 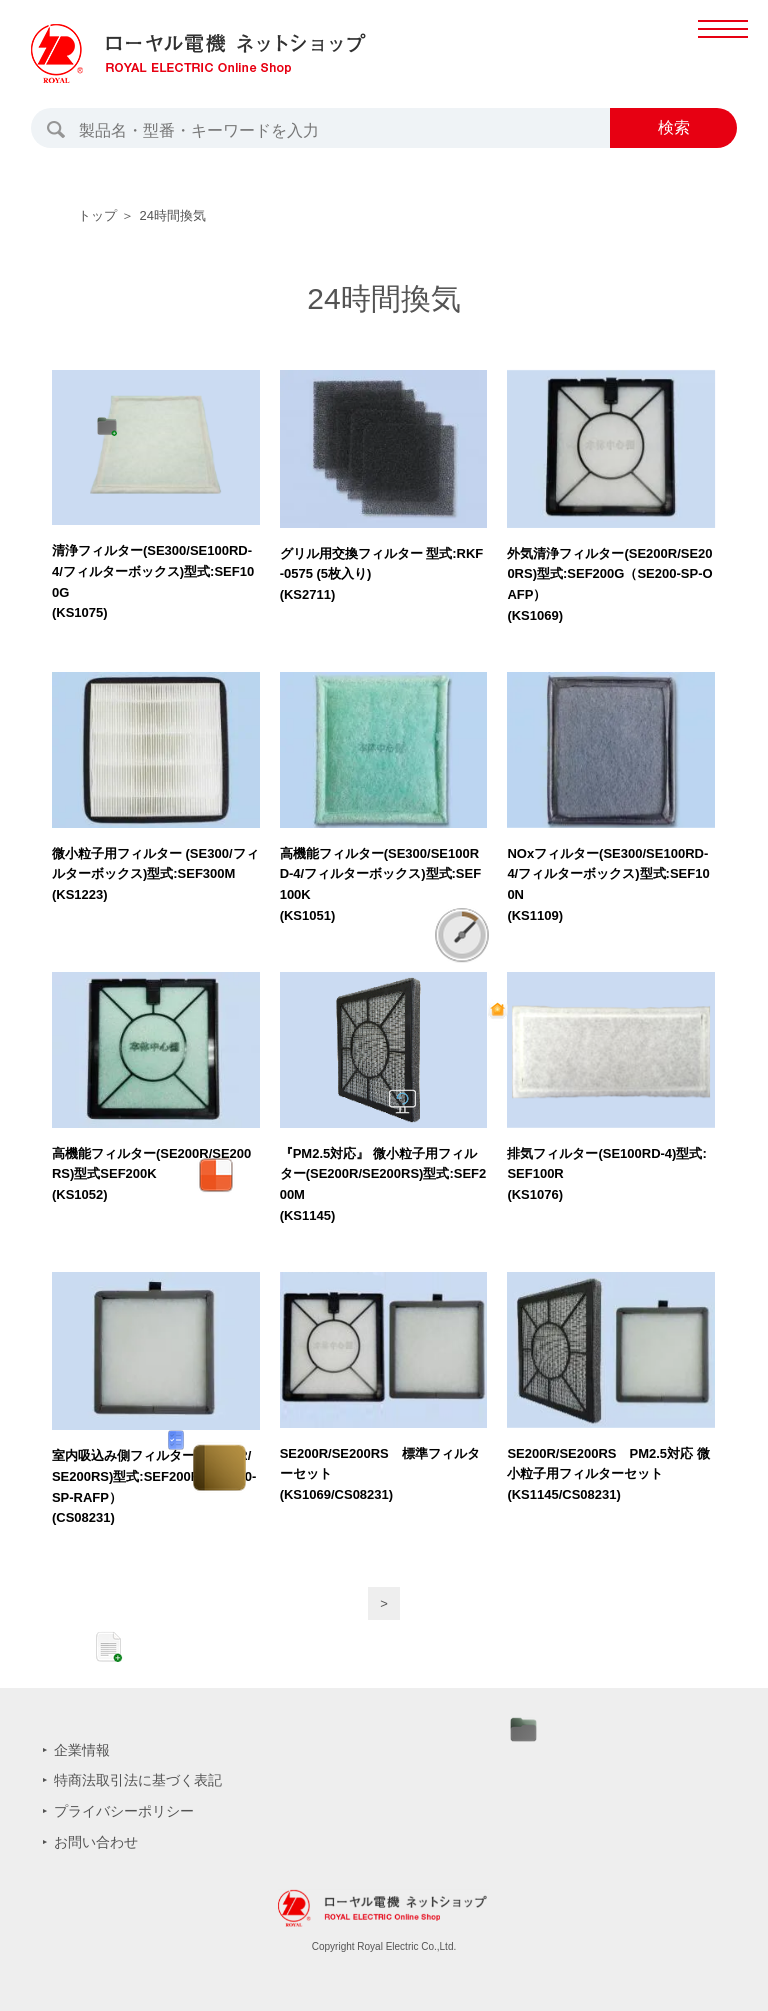 What do you see at coordinates (523, 1729) in the screenshot?
I see `drop files here to add to folder` at bounding box center [523, 1729].